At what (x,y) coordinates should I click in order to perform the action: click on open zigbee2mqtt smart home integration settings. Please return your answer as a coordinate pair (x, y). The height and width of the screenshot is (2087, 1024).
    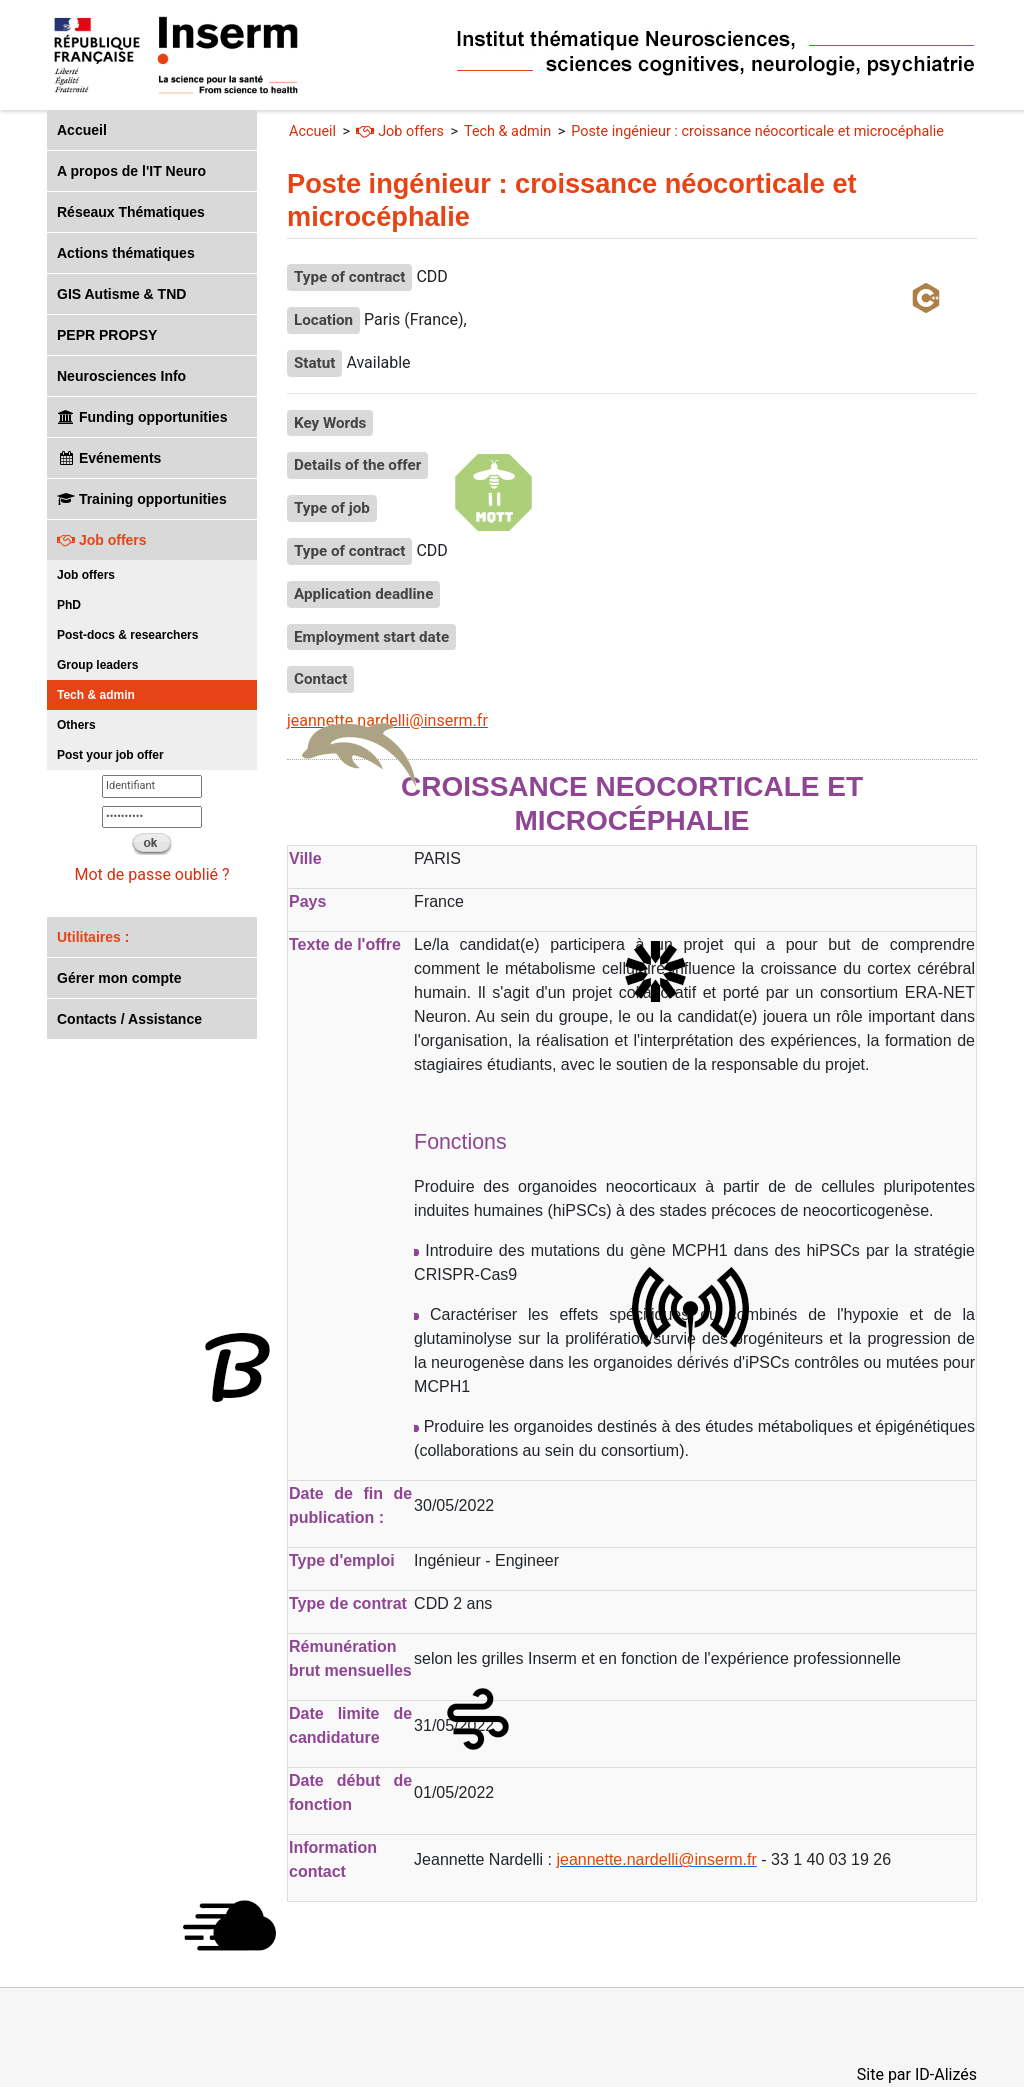
    Looking at the image, I should click on (493, 492).